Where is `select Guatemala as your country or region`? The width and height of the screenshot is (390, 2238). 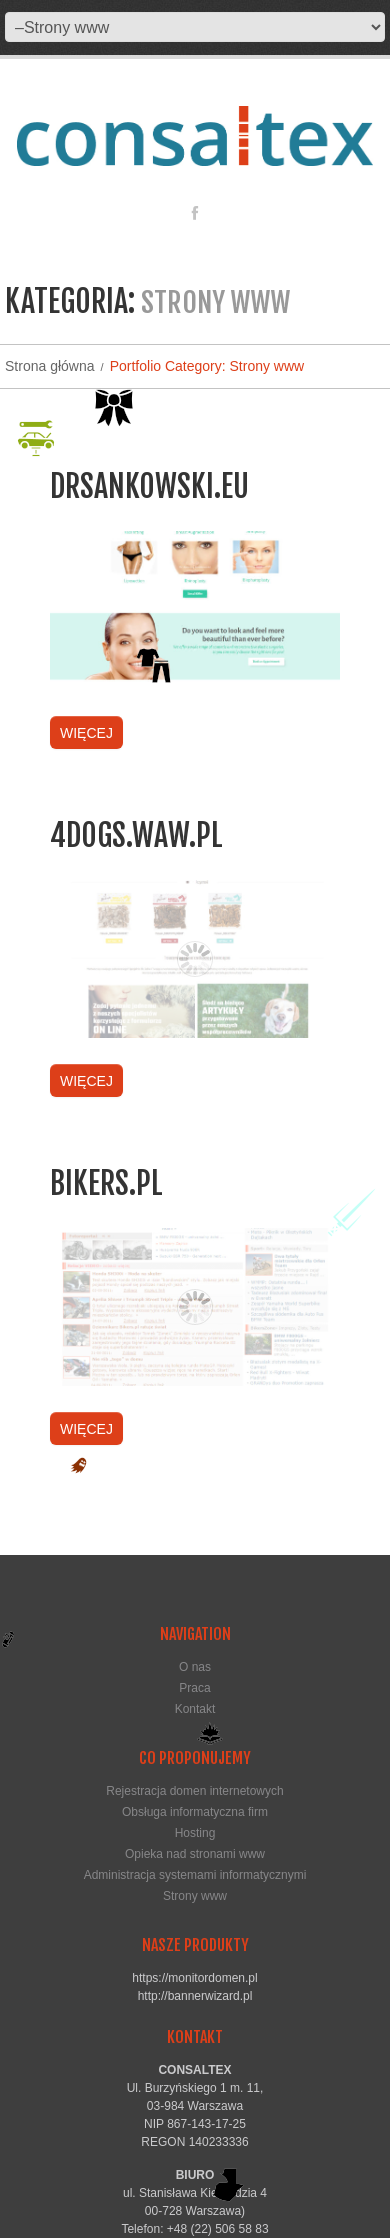 select Guatemala as your country or region is located at coordinates (229, 2185).